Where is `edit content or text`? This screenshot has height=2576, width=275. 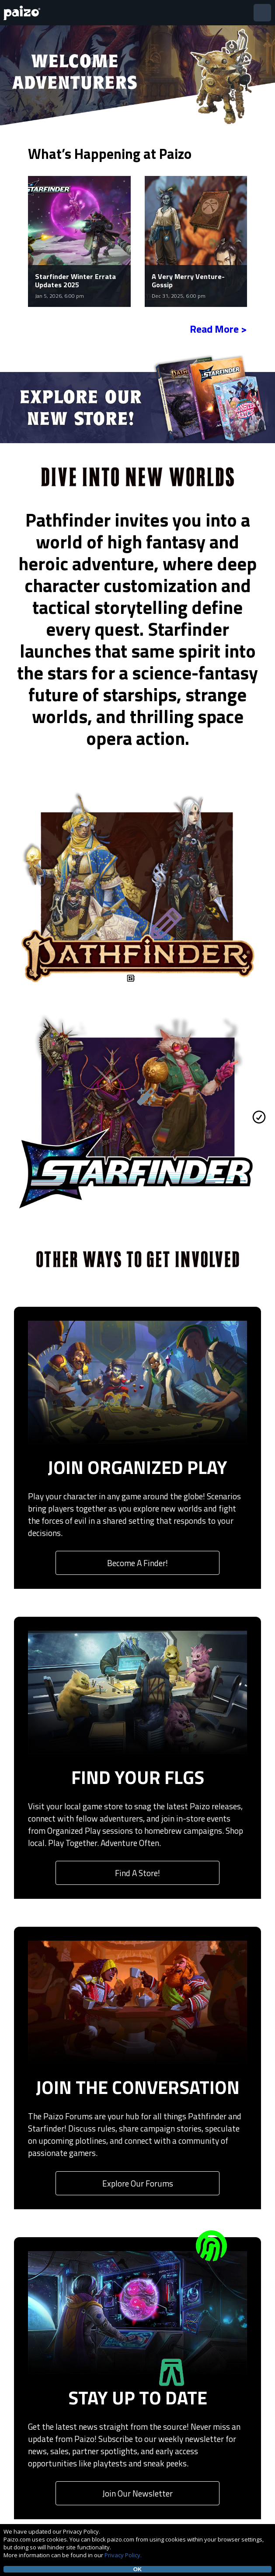
edit content or text is located at coordinates (166, 924).